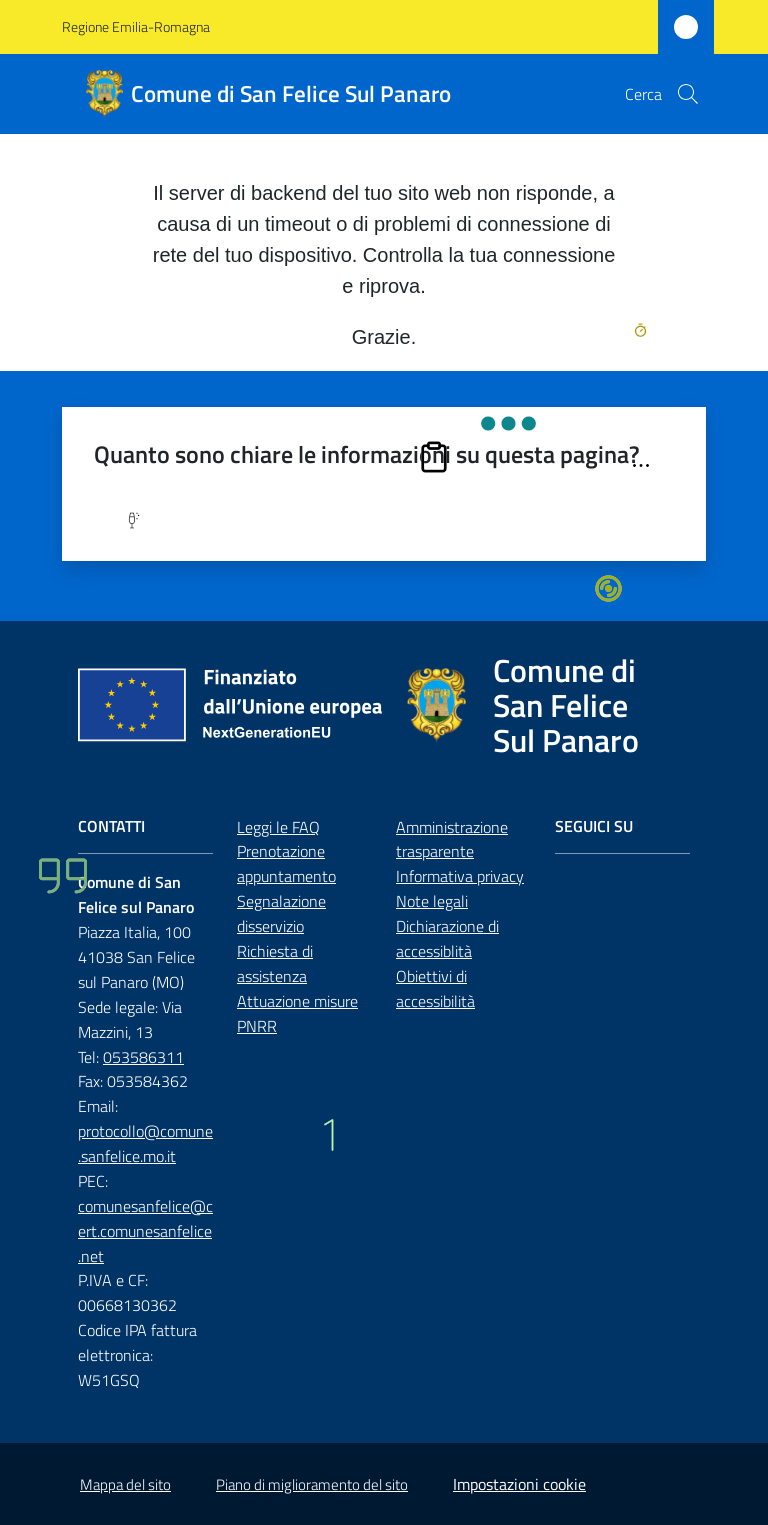  Describe the element at coordinates (608, 588) in the screenshot. I see `play or browse music library` at that location.